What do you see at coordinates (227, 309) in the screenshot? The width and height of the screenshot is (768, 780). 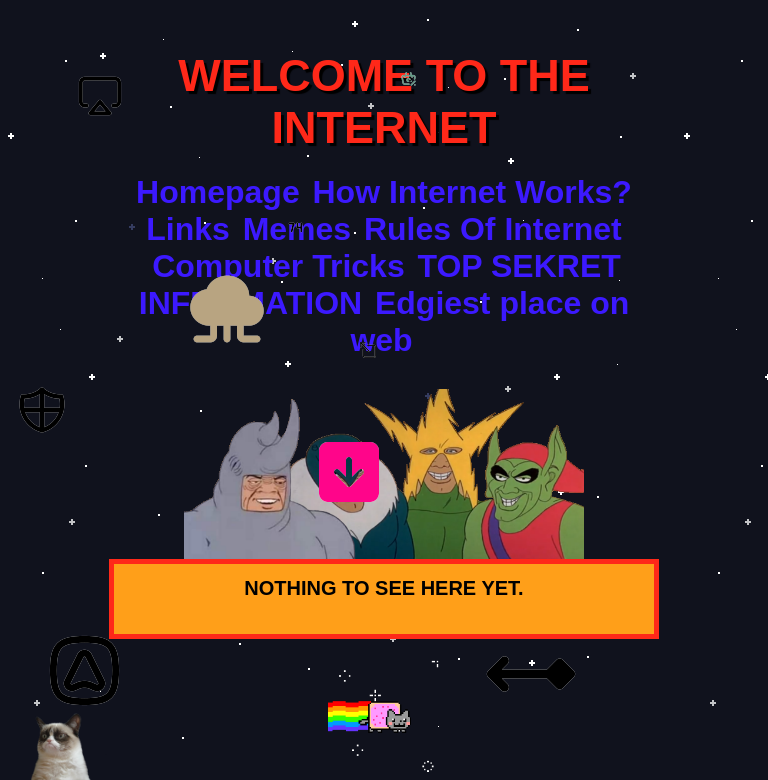 I see `access cloud computing services` at bounding box center [227, 309].